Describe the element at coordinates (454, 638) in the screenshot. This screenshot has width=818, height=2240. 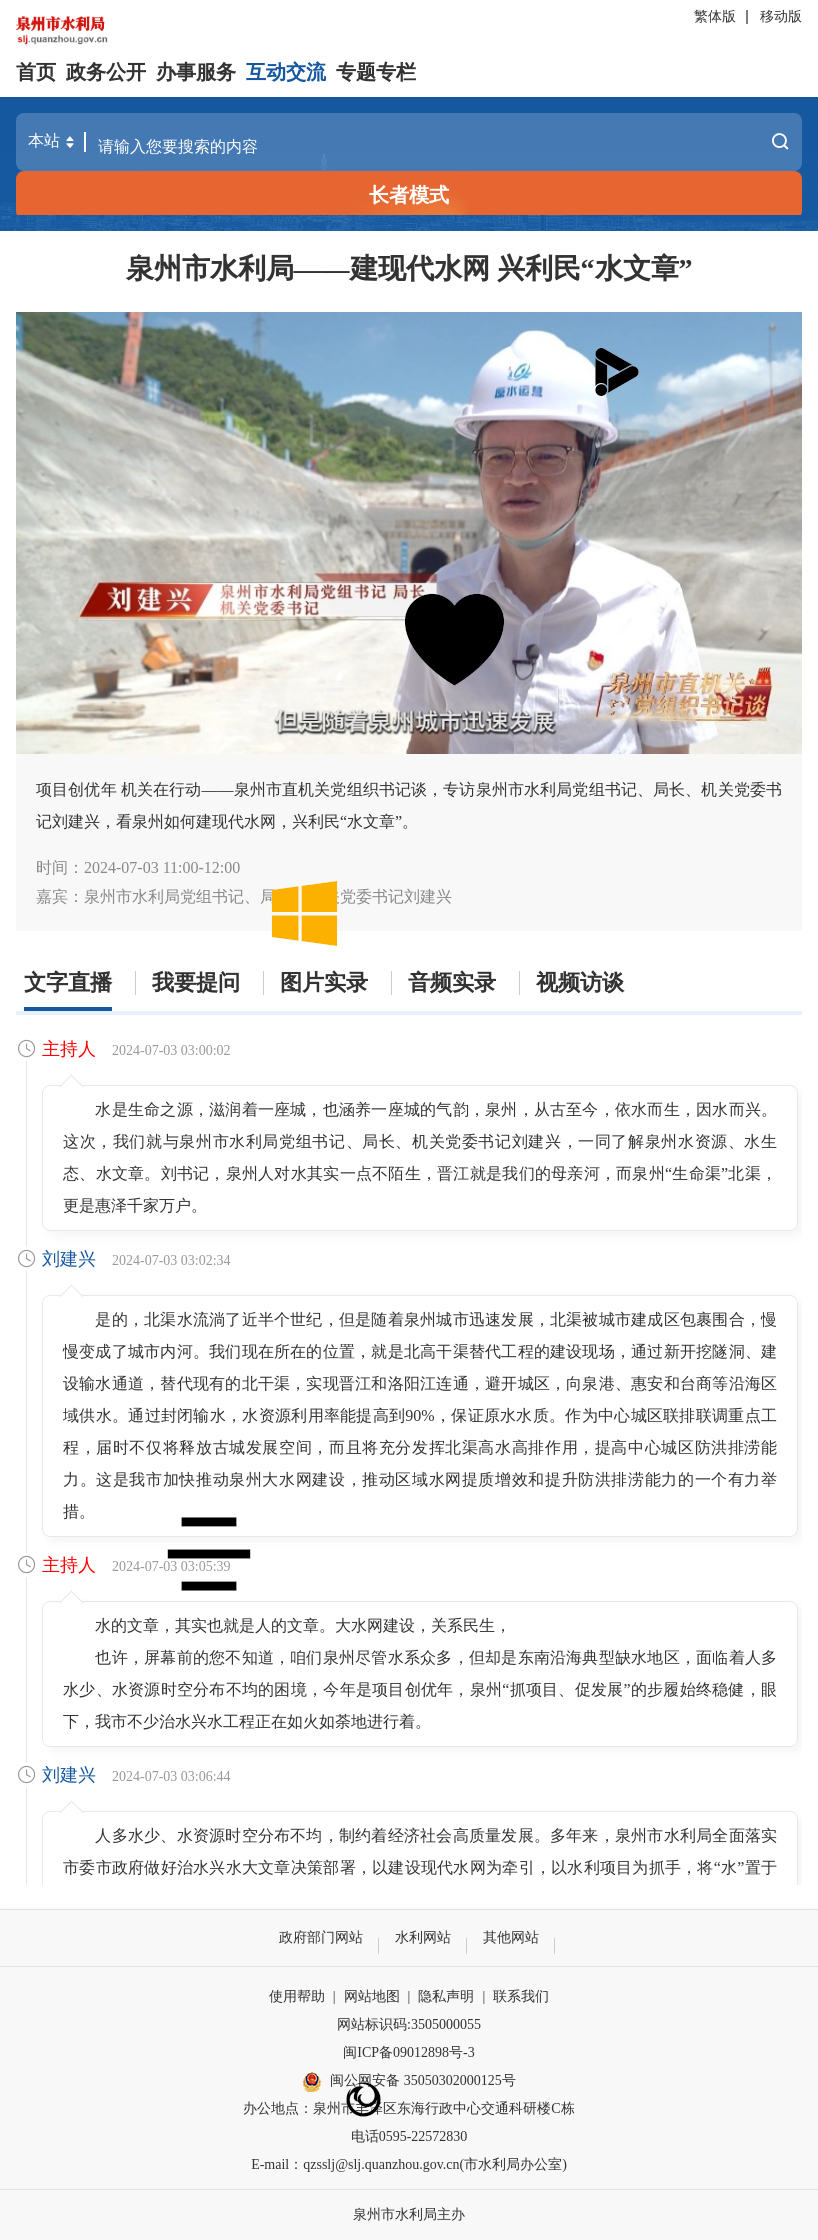
I see `add to favorites` at that location.